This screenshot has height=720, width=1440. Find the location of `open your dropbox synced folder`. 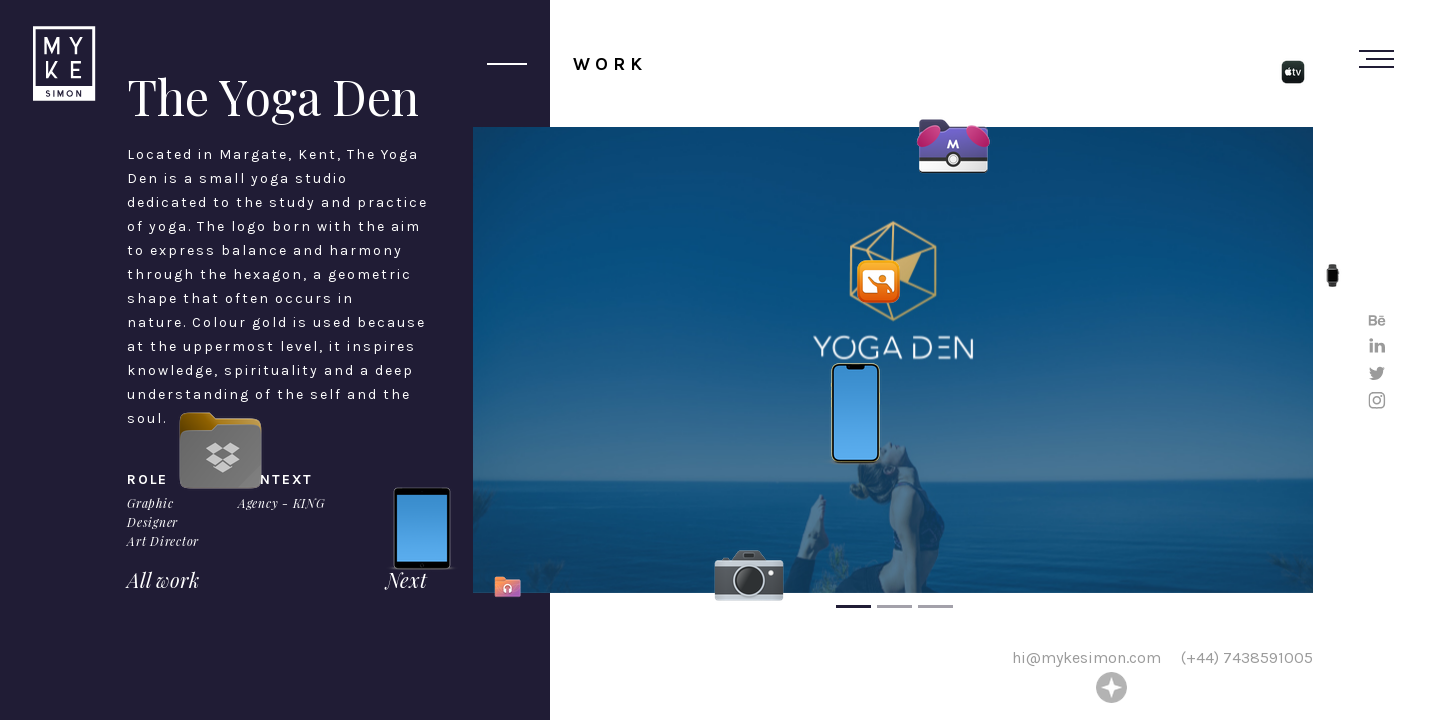

open your dropbox synced folder is located at coordinates (220, 450).